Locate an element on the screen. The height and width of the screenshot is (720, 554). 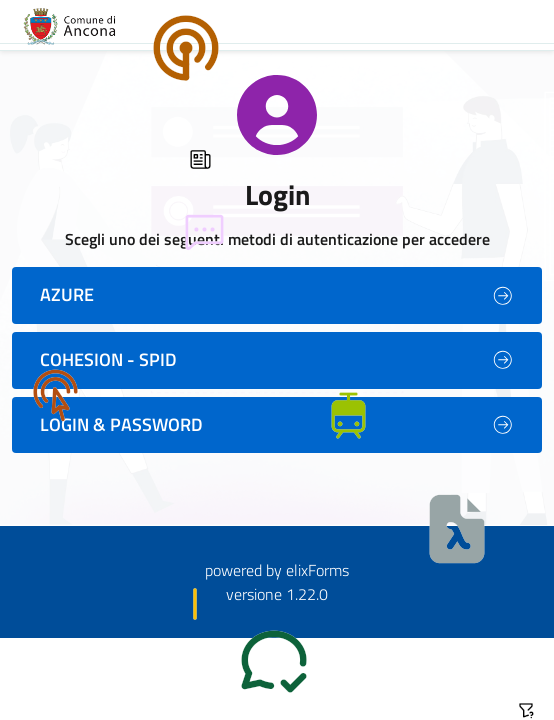
open a lambda function file is located at coordinates (457, 529).